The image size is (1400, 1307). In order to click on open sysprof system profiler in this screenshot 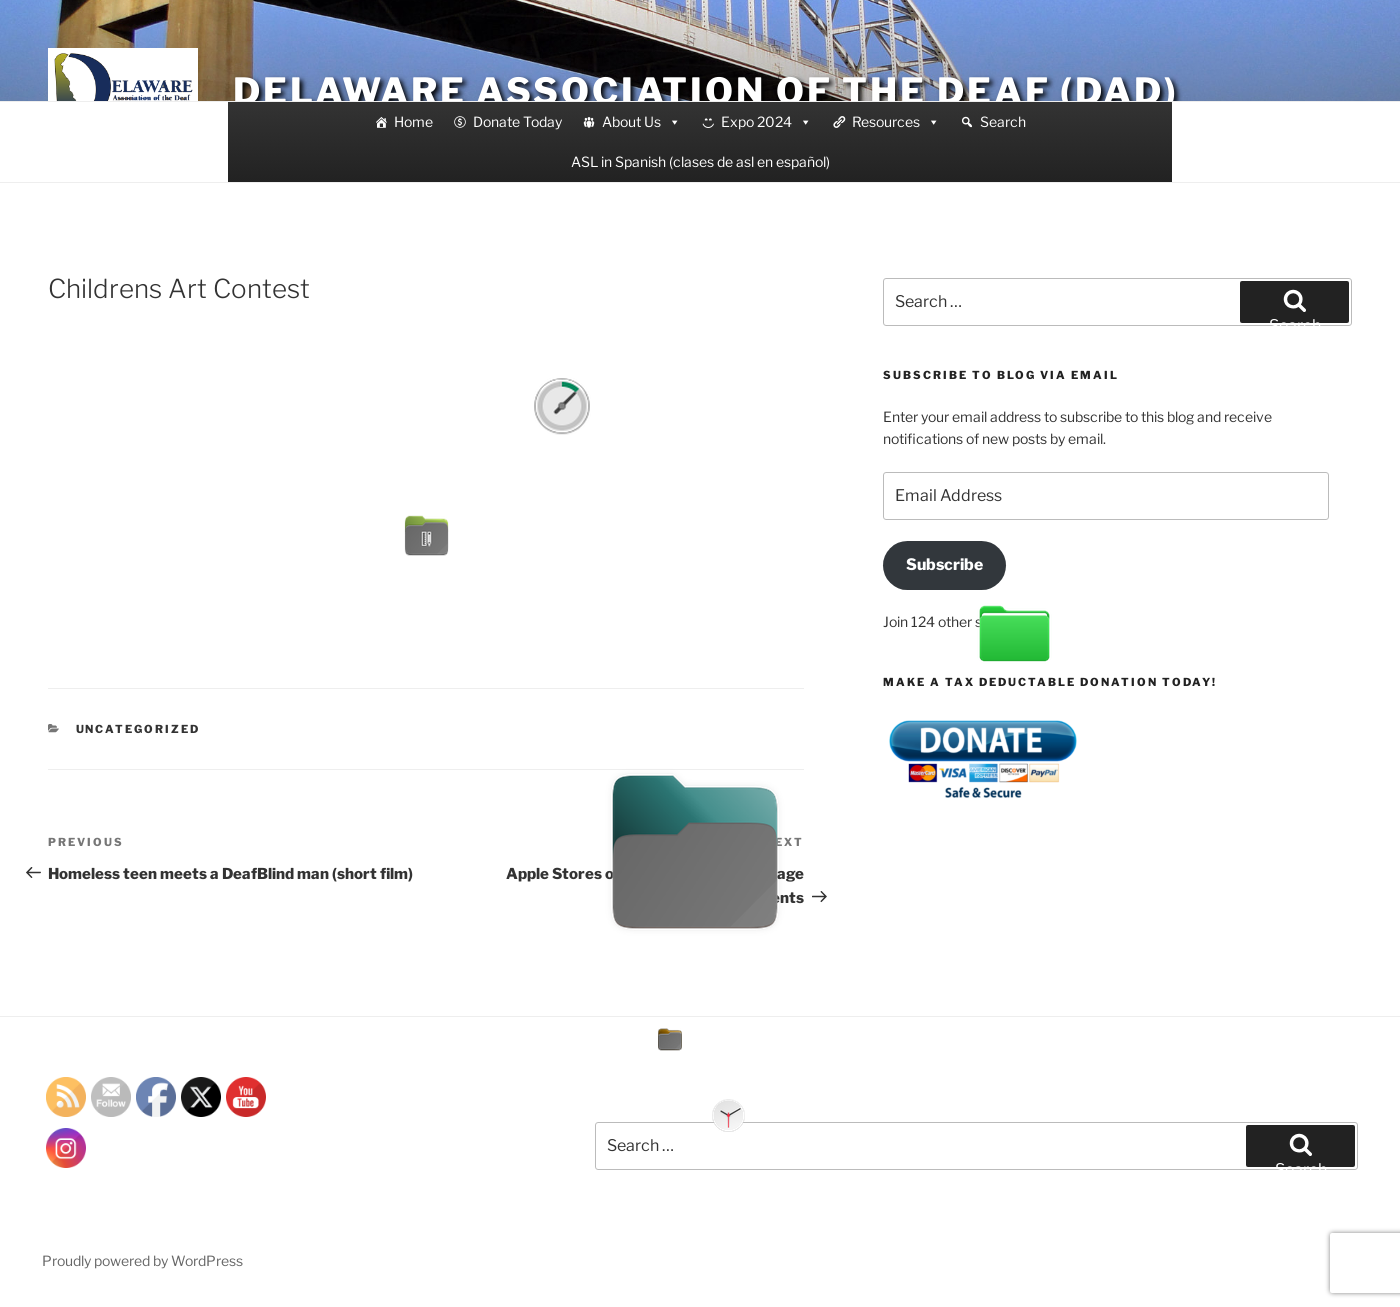, I will do `click(562, 406)`.